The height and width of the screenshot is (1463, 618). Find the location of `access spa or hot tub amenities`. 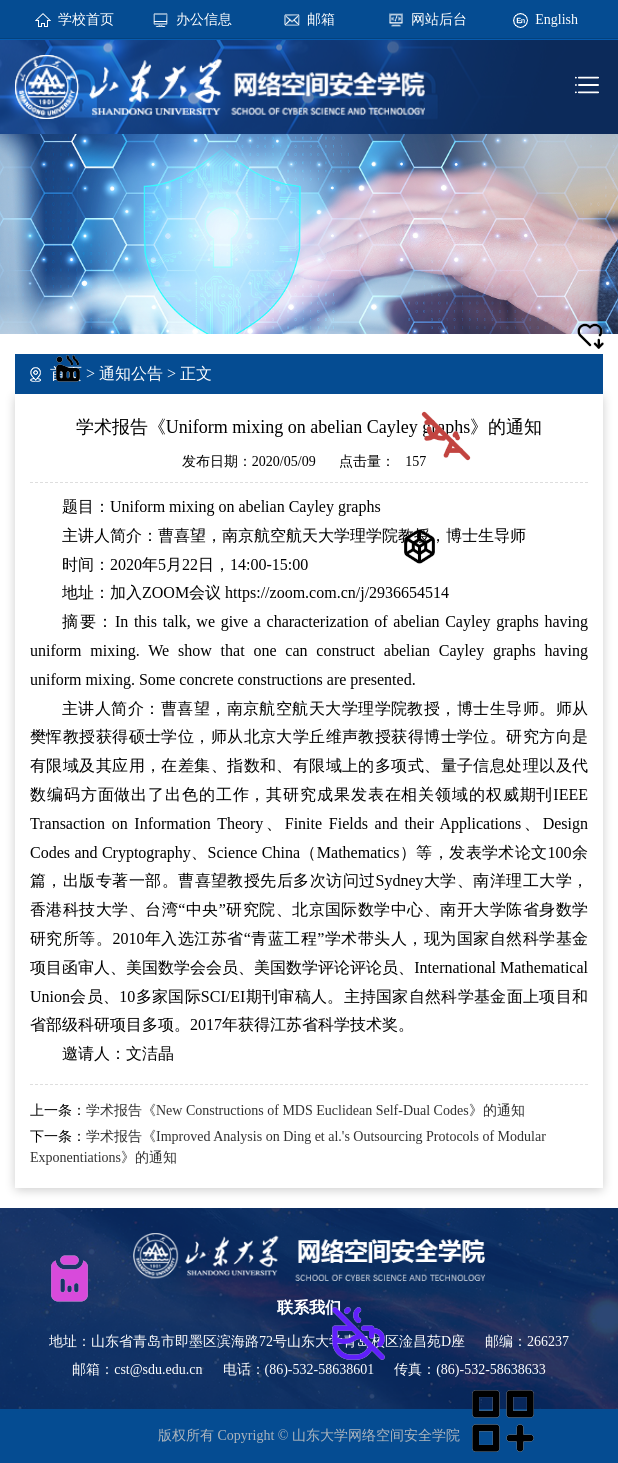

access spa or hot tub amenities is located at coordinates (68, 368).